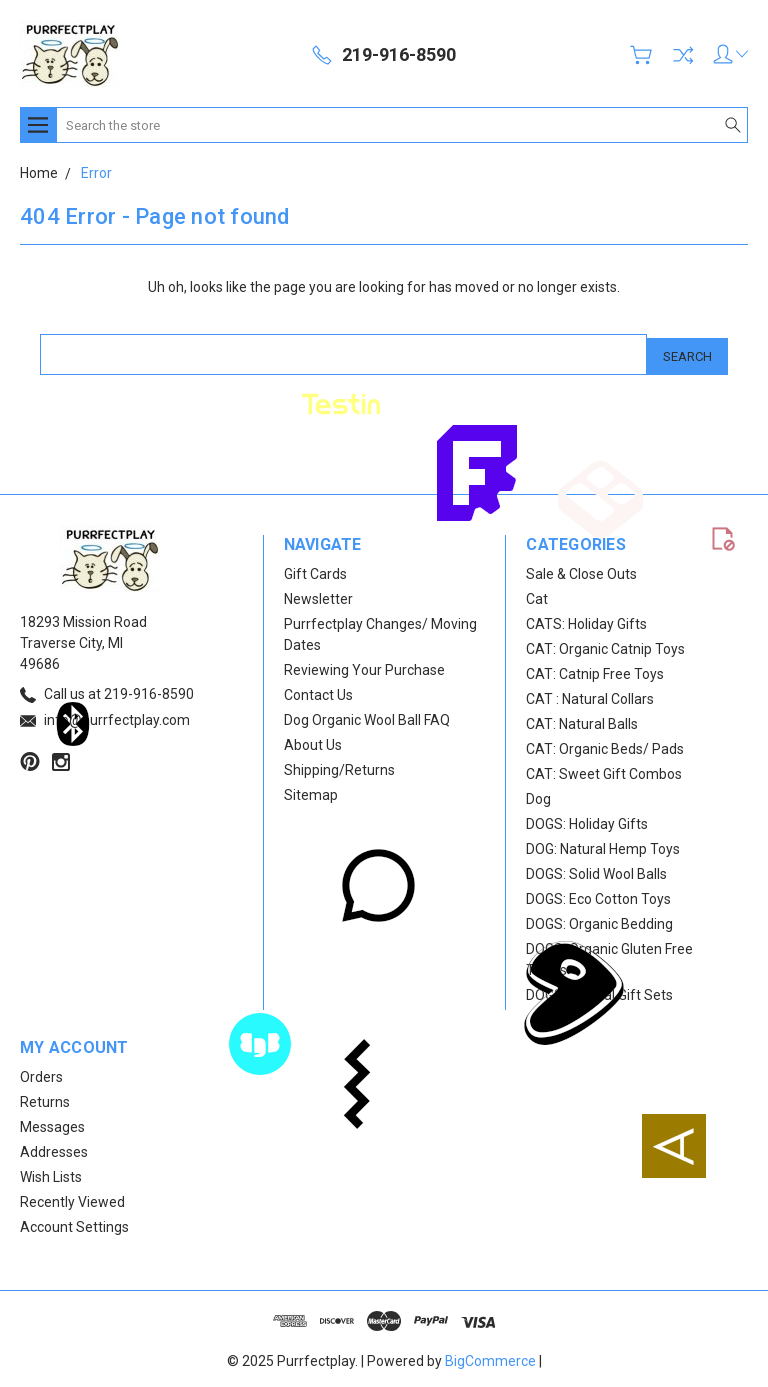  Describe the element at coordinates (674, 1146) in the screenshot. I see `aerospike database logo` at that location.